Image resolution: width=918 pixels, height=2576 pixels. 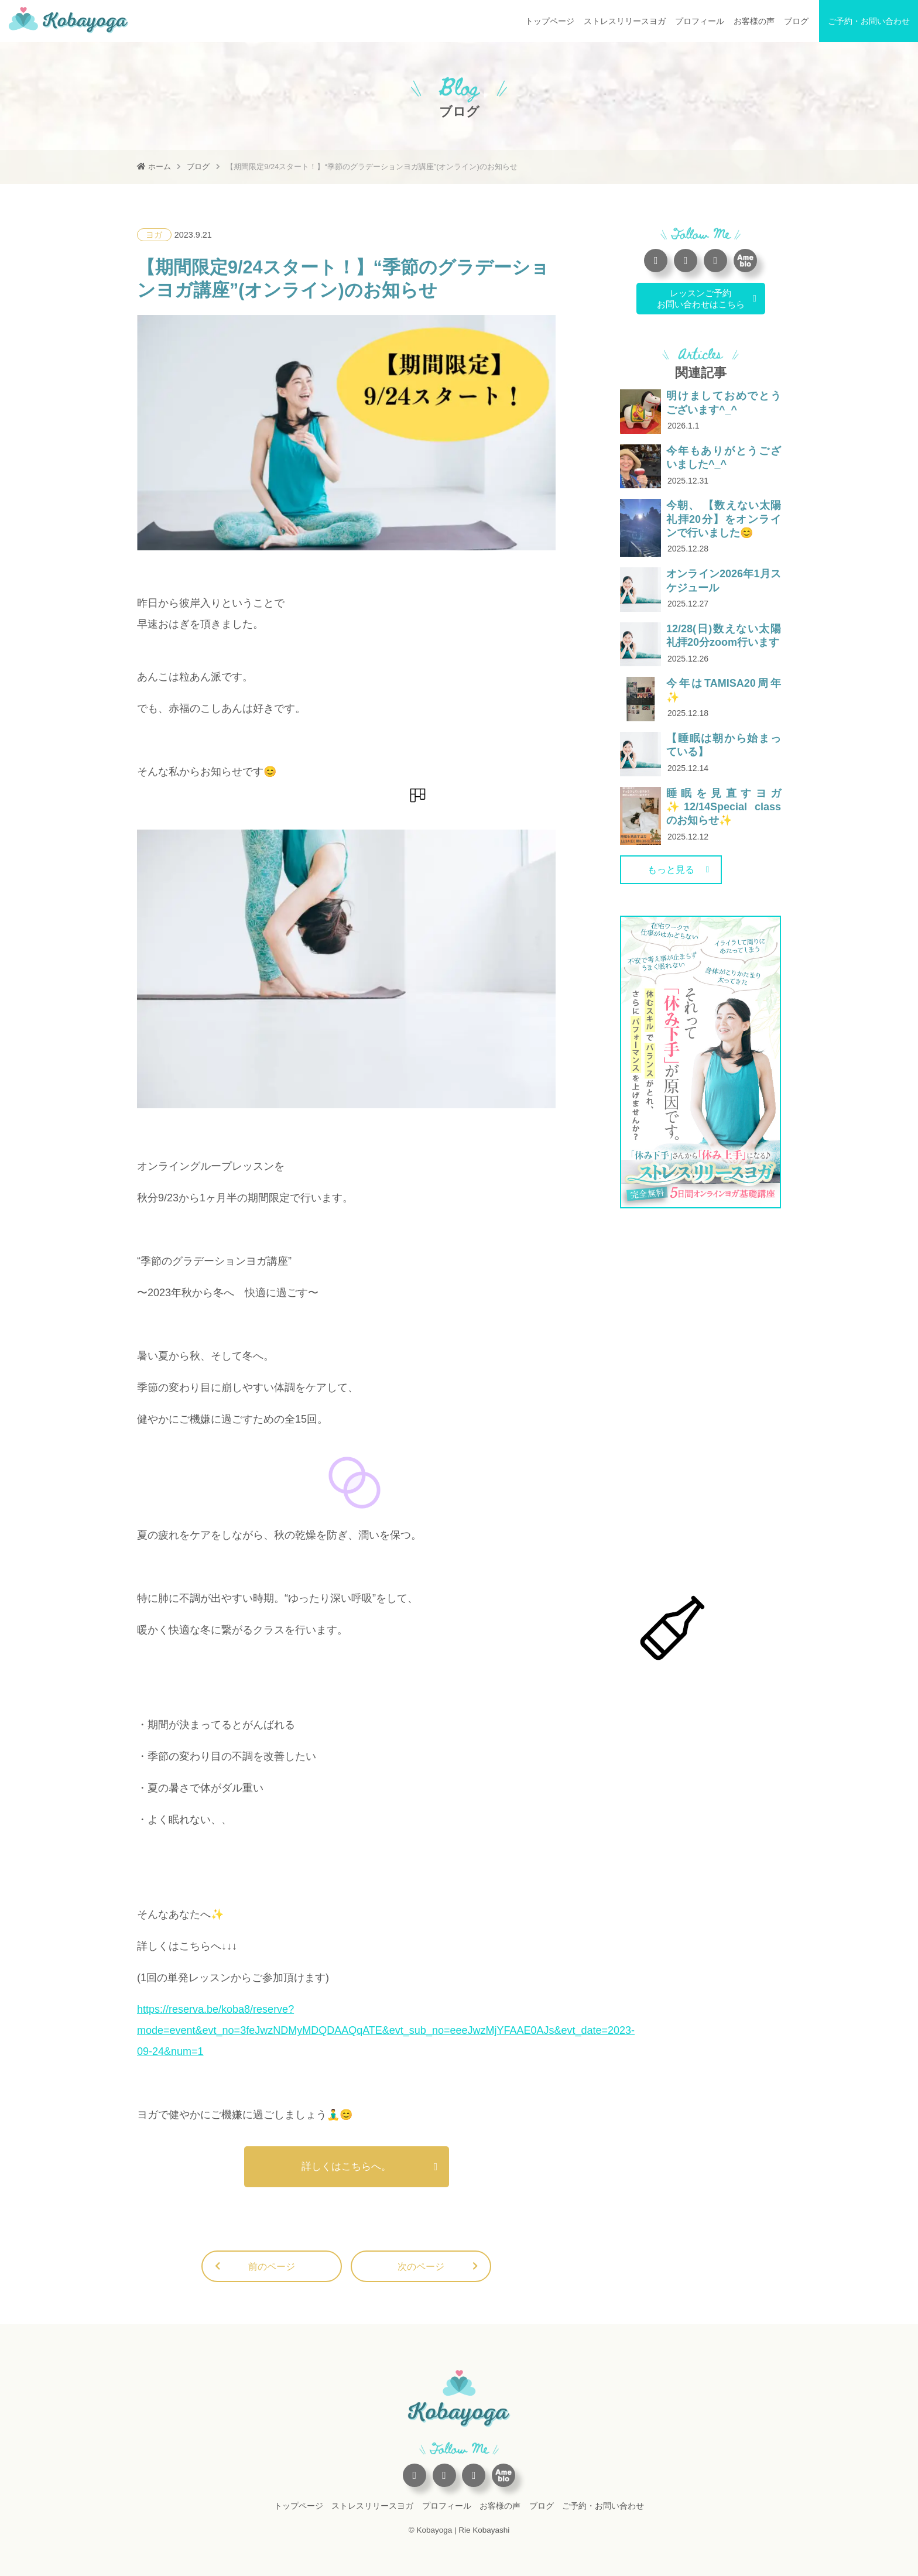 I want to click on intersect or merge two shapes, so click(x=354, y=1482).